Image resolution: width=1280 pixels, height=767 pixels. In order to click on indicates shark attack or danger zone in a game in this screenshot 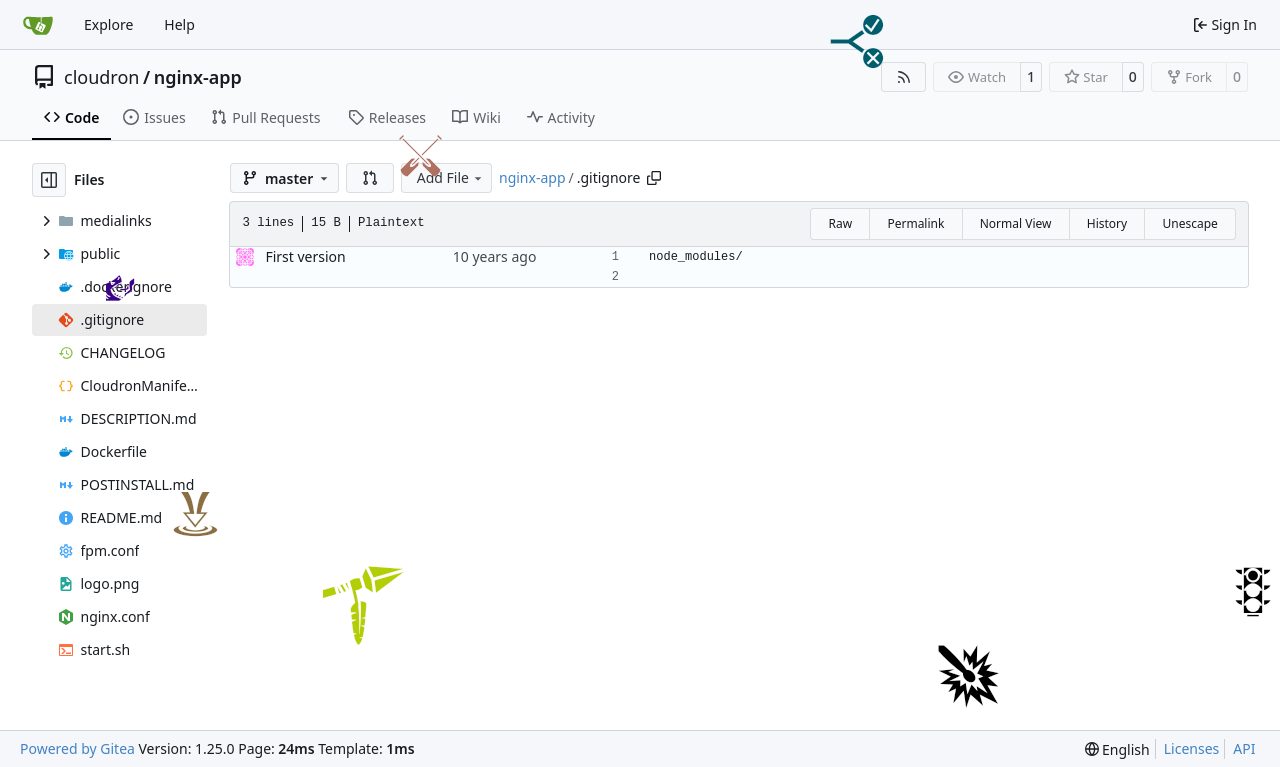, I will do `click(120, 287)`.